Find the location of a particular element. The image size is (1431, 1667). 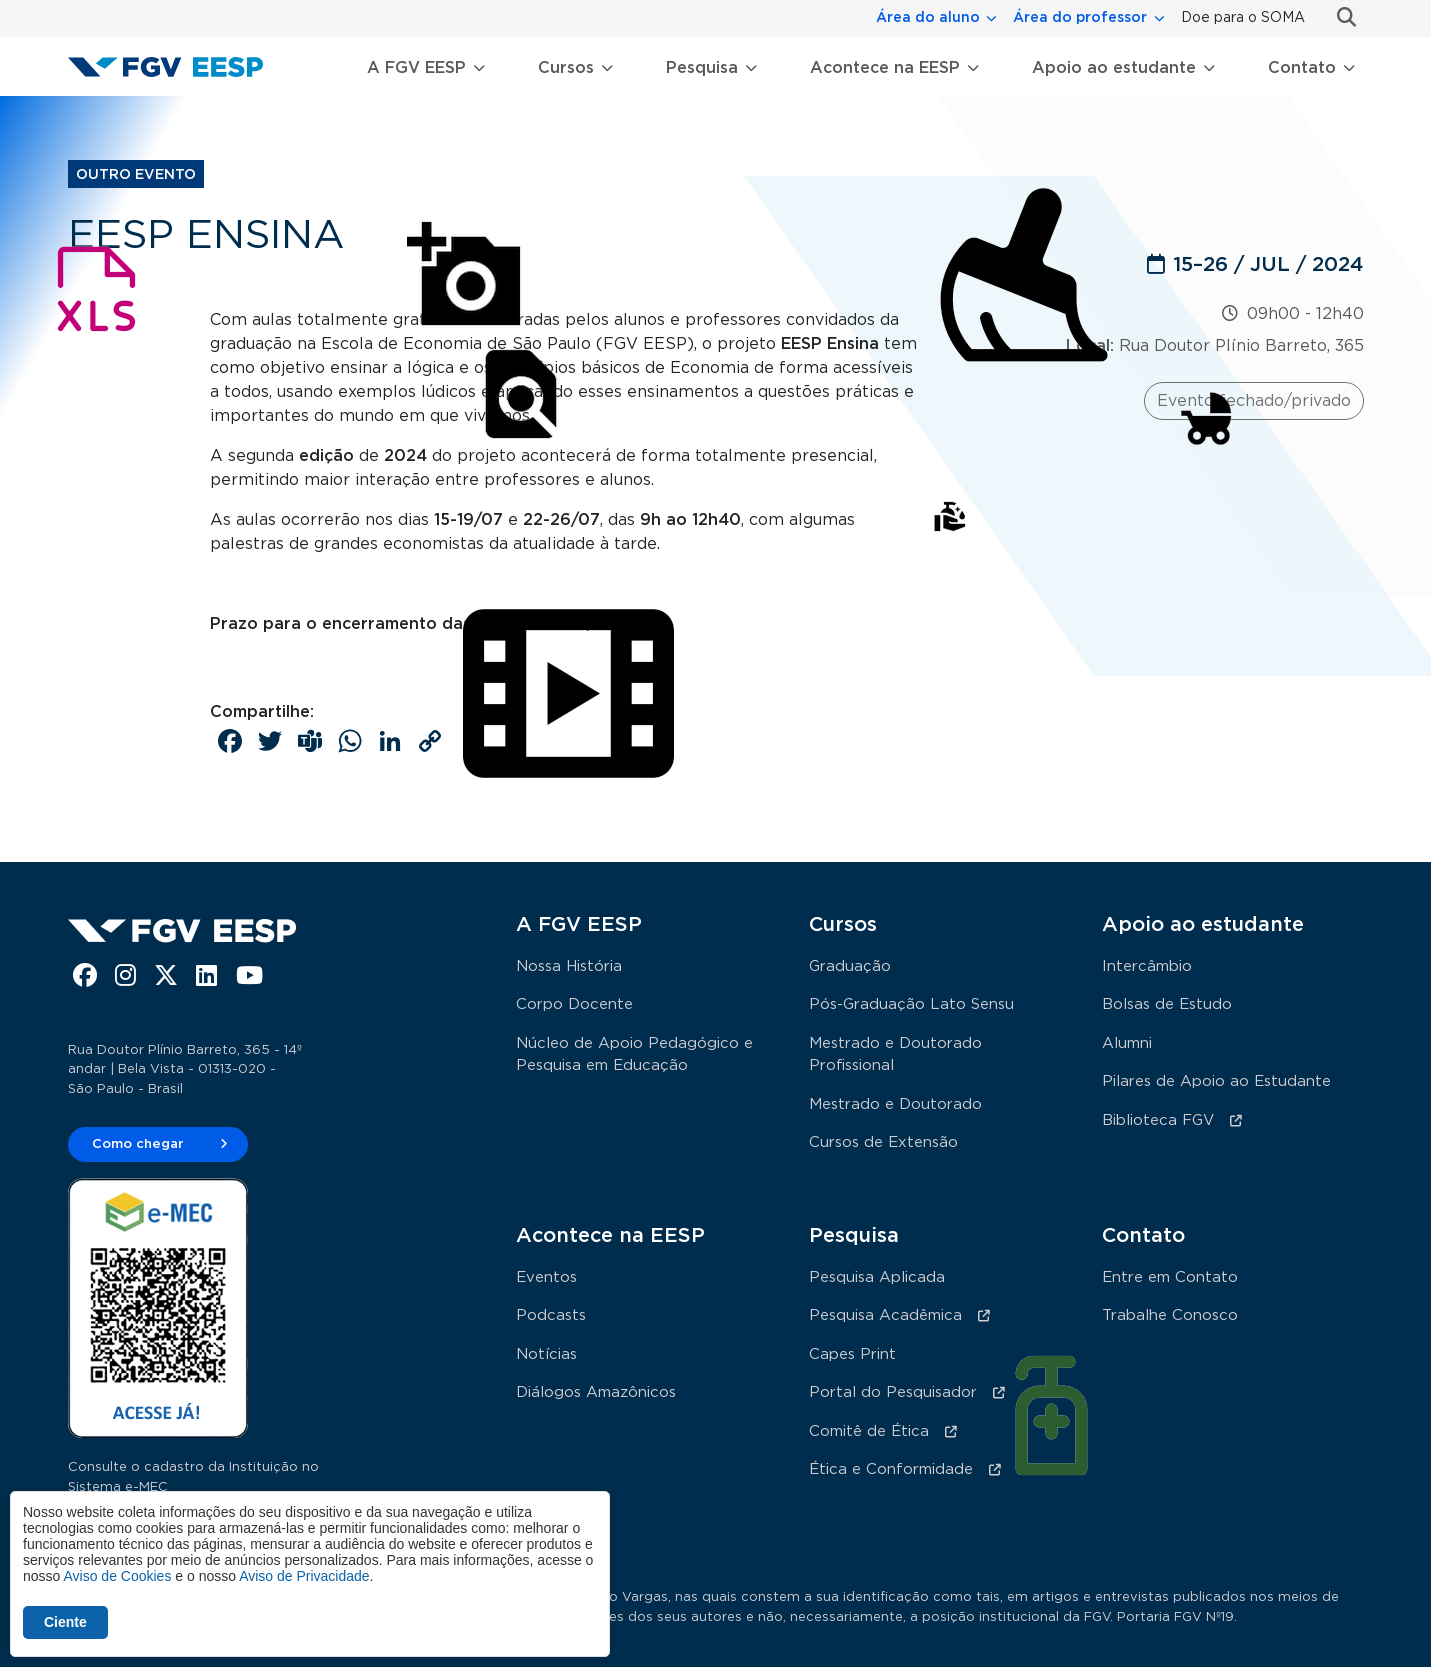

open an excel spreadsheet file is located at coordinates (96, 292).